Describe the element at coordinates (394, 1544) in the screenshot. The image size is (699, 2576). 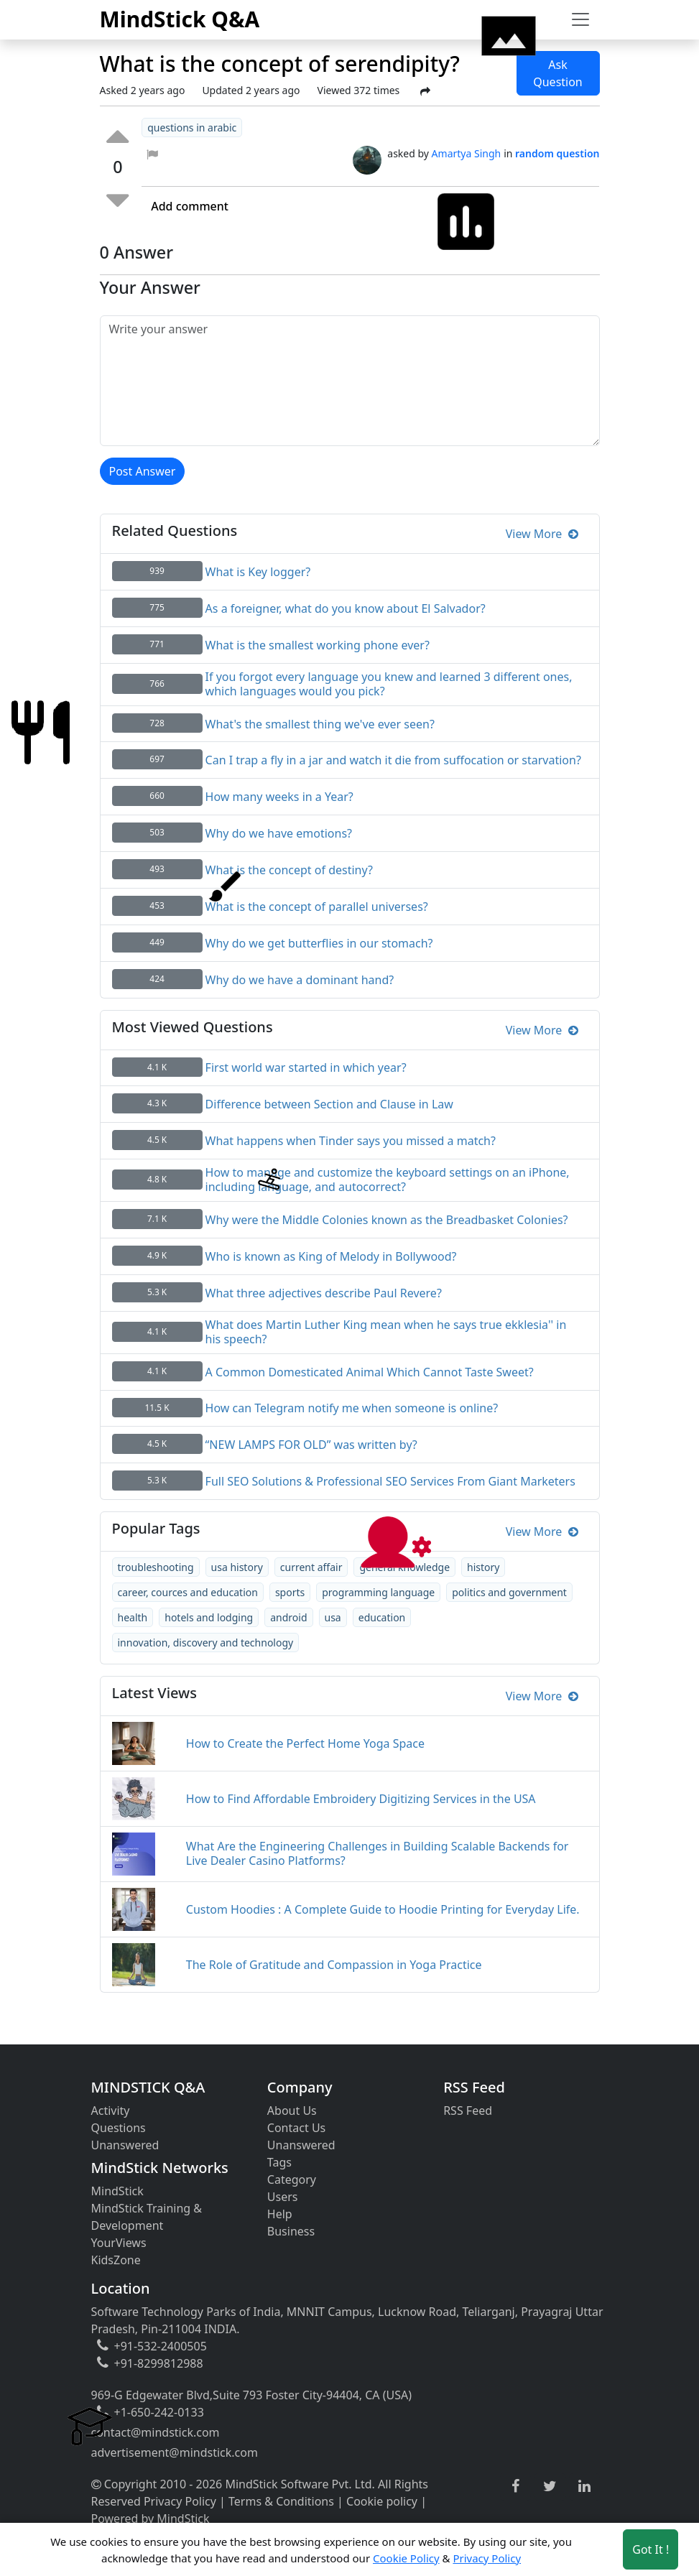
I see `access user settings or preferences` at that location.